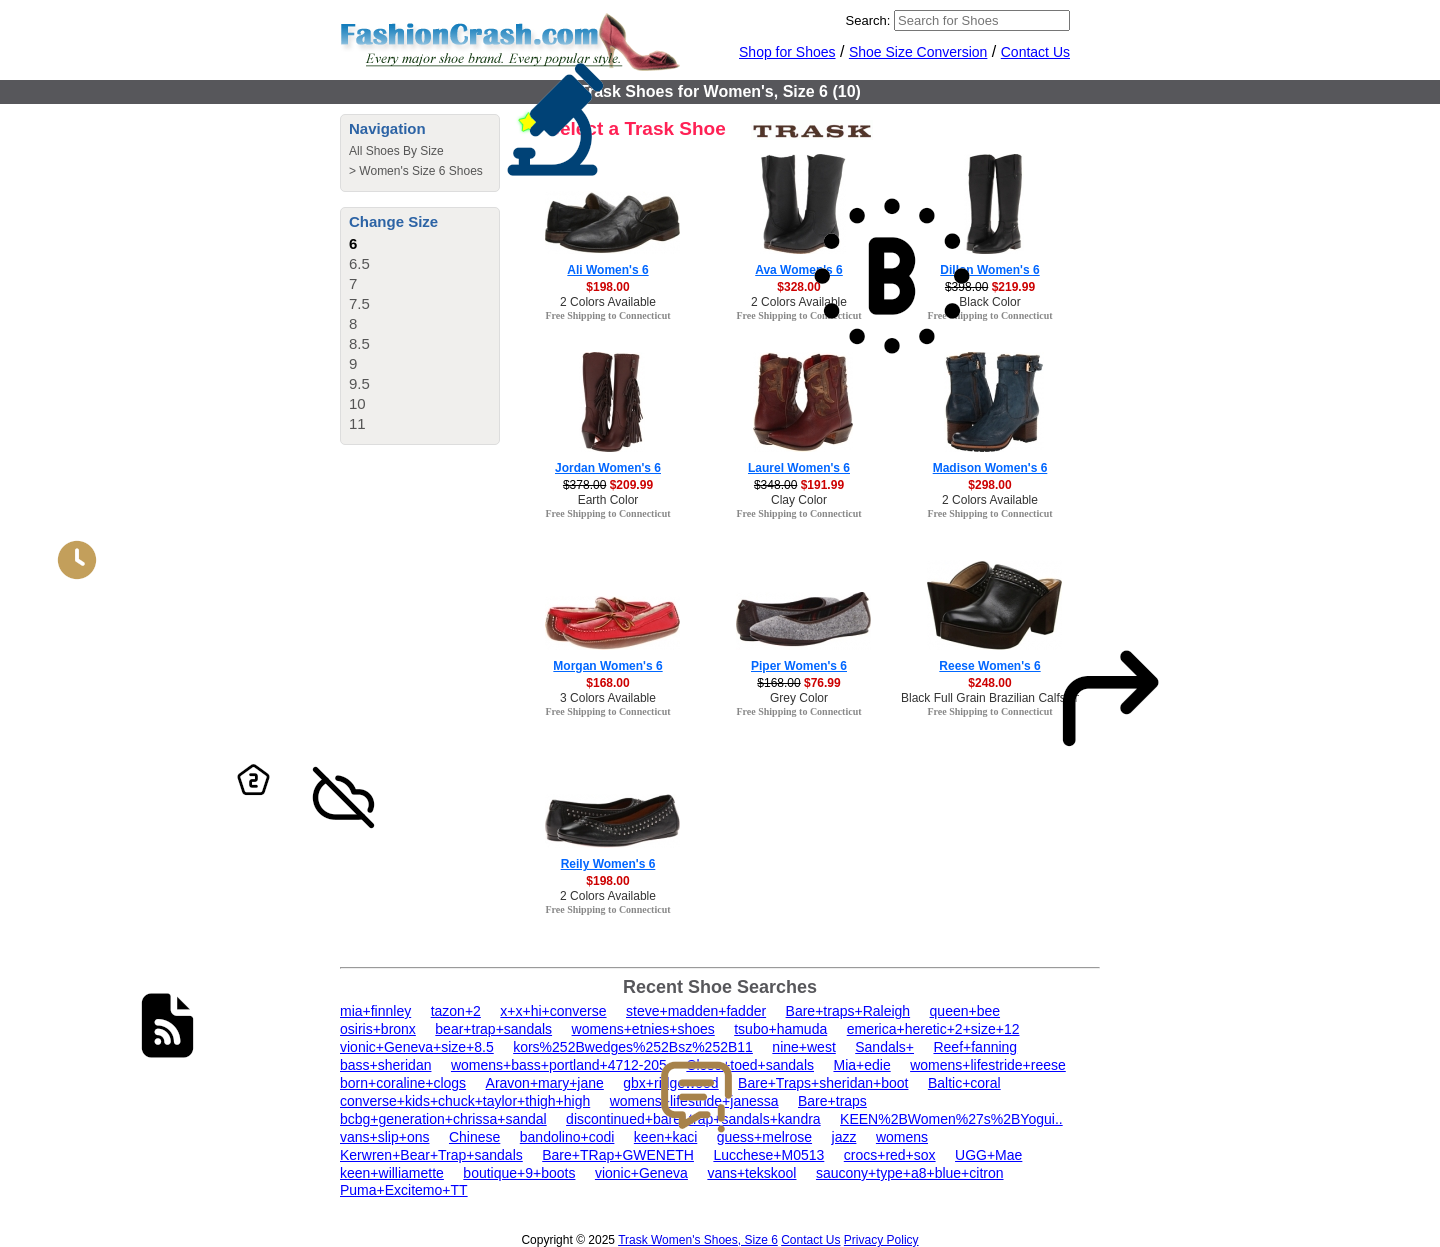 This screenshot has width=1440, height=1247. Describe the element at coordinates (552, 119) in the screenshot. I see `access scientific or research tools` at that location.